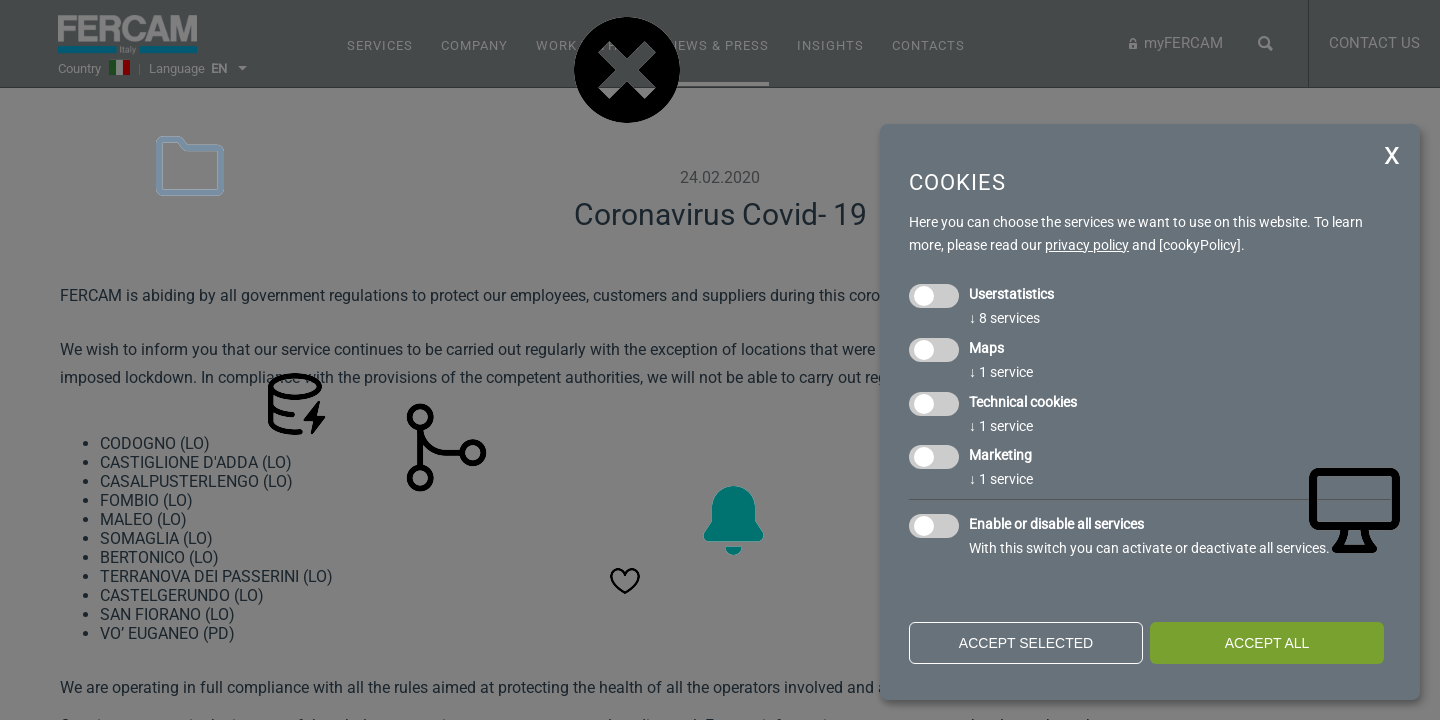 The height and width of the screenshot is (720, 1440). I want to click on merge a branch into the main codebase, so click(446, 447).